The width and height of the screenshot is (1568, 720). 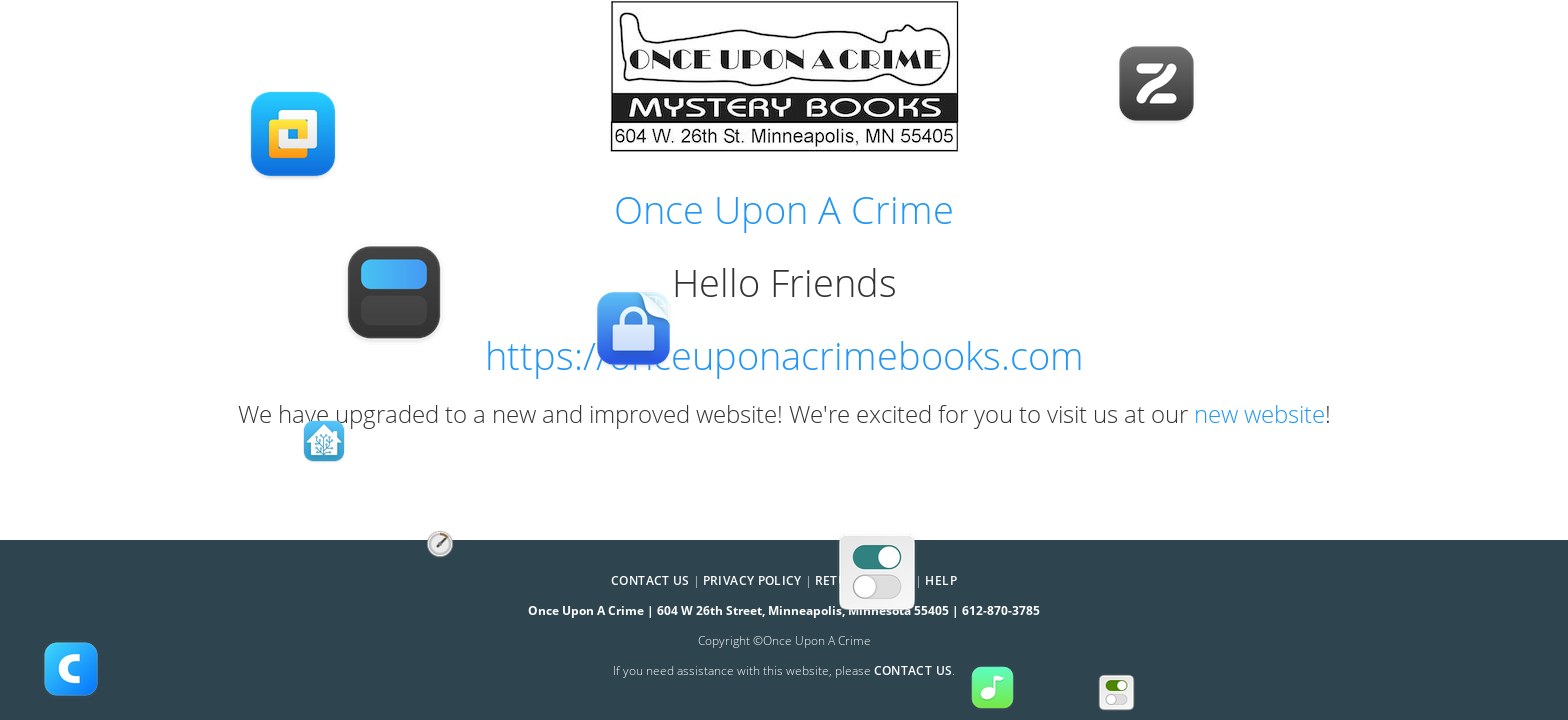 I want to click on open screensaver and lock screen preferences, so click(x=633, y=328).